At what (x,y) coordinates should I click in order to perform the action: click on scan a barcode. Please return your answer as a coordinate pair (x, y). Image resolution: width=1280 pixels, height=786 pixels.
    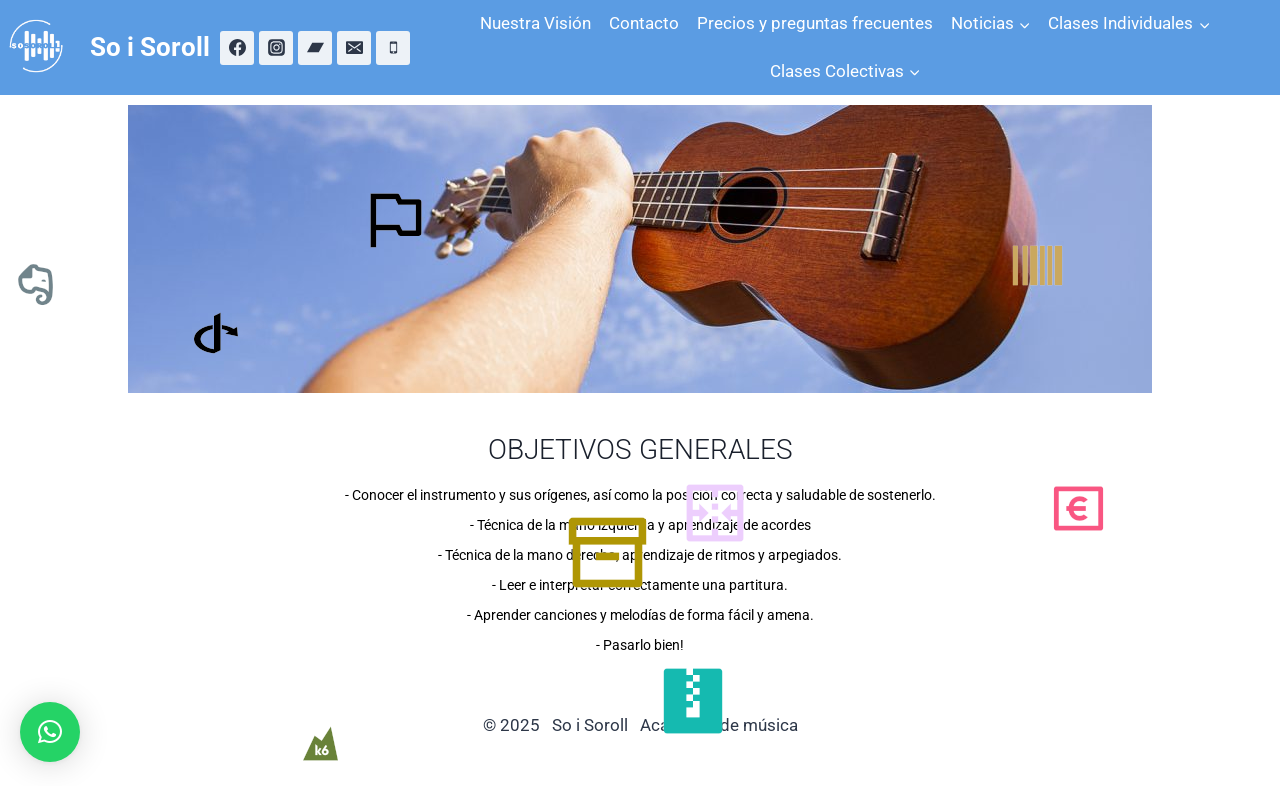
    Looking at the image, I should click on (1037, 265).